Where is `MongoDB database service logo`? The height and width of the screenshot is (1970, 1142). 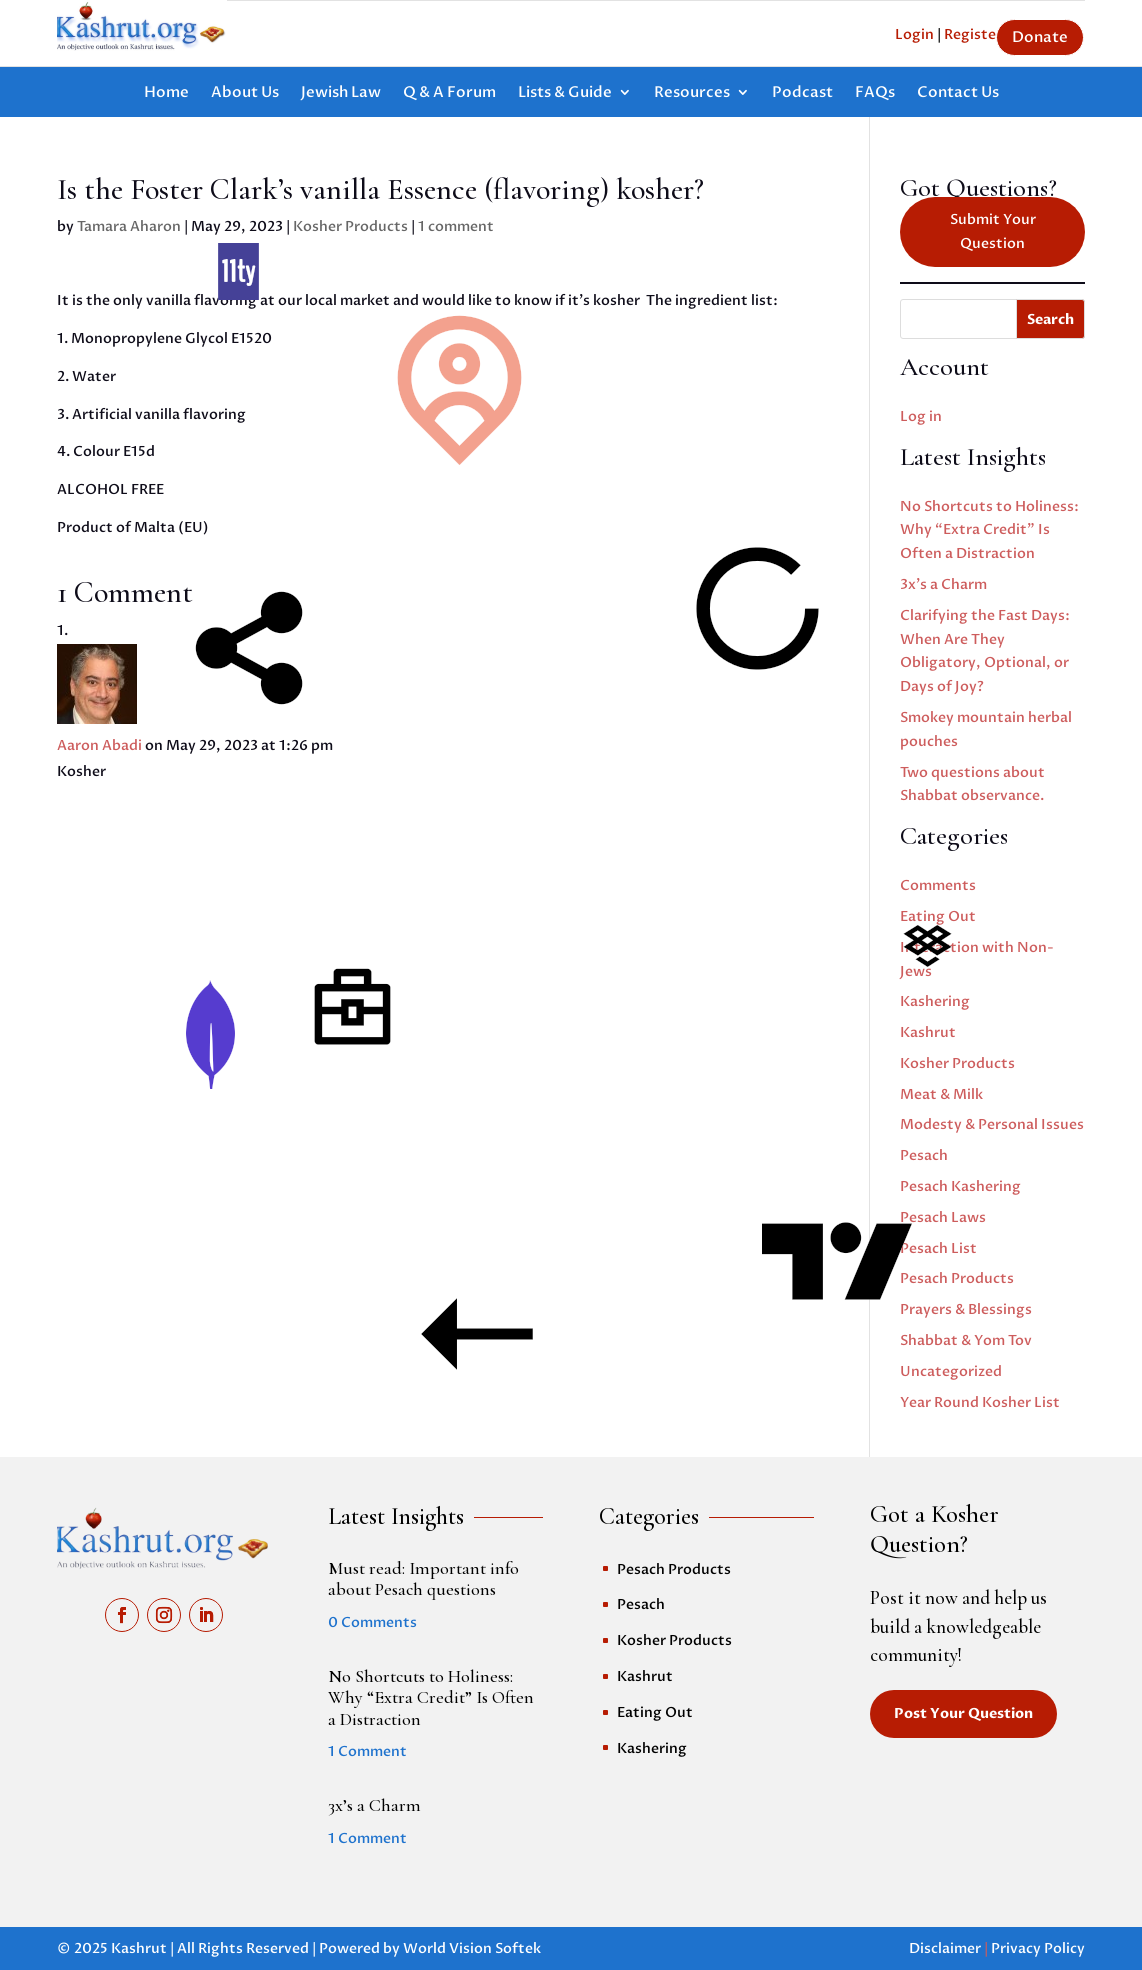
MongoDB database service logo is located at coordinates (210, 1034).